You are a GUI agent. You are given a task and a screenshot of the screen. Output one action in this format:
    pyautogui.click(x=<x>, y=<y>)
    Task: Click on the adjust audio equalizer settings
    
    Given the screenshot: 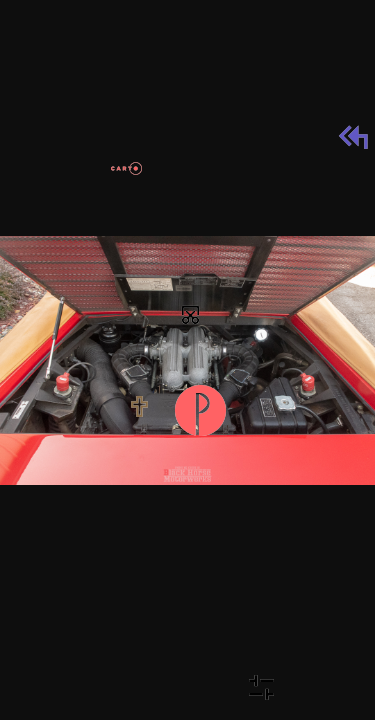 What is the action you would take?
    pyautogui.click(x=261, y=687)
    